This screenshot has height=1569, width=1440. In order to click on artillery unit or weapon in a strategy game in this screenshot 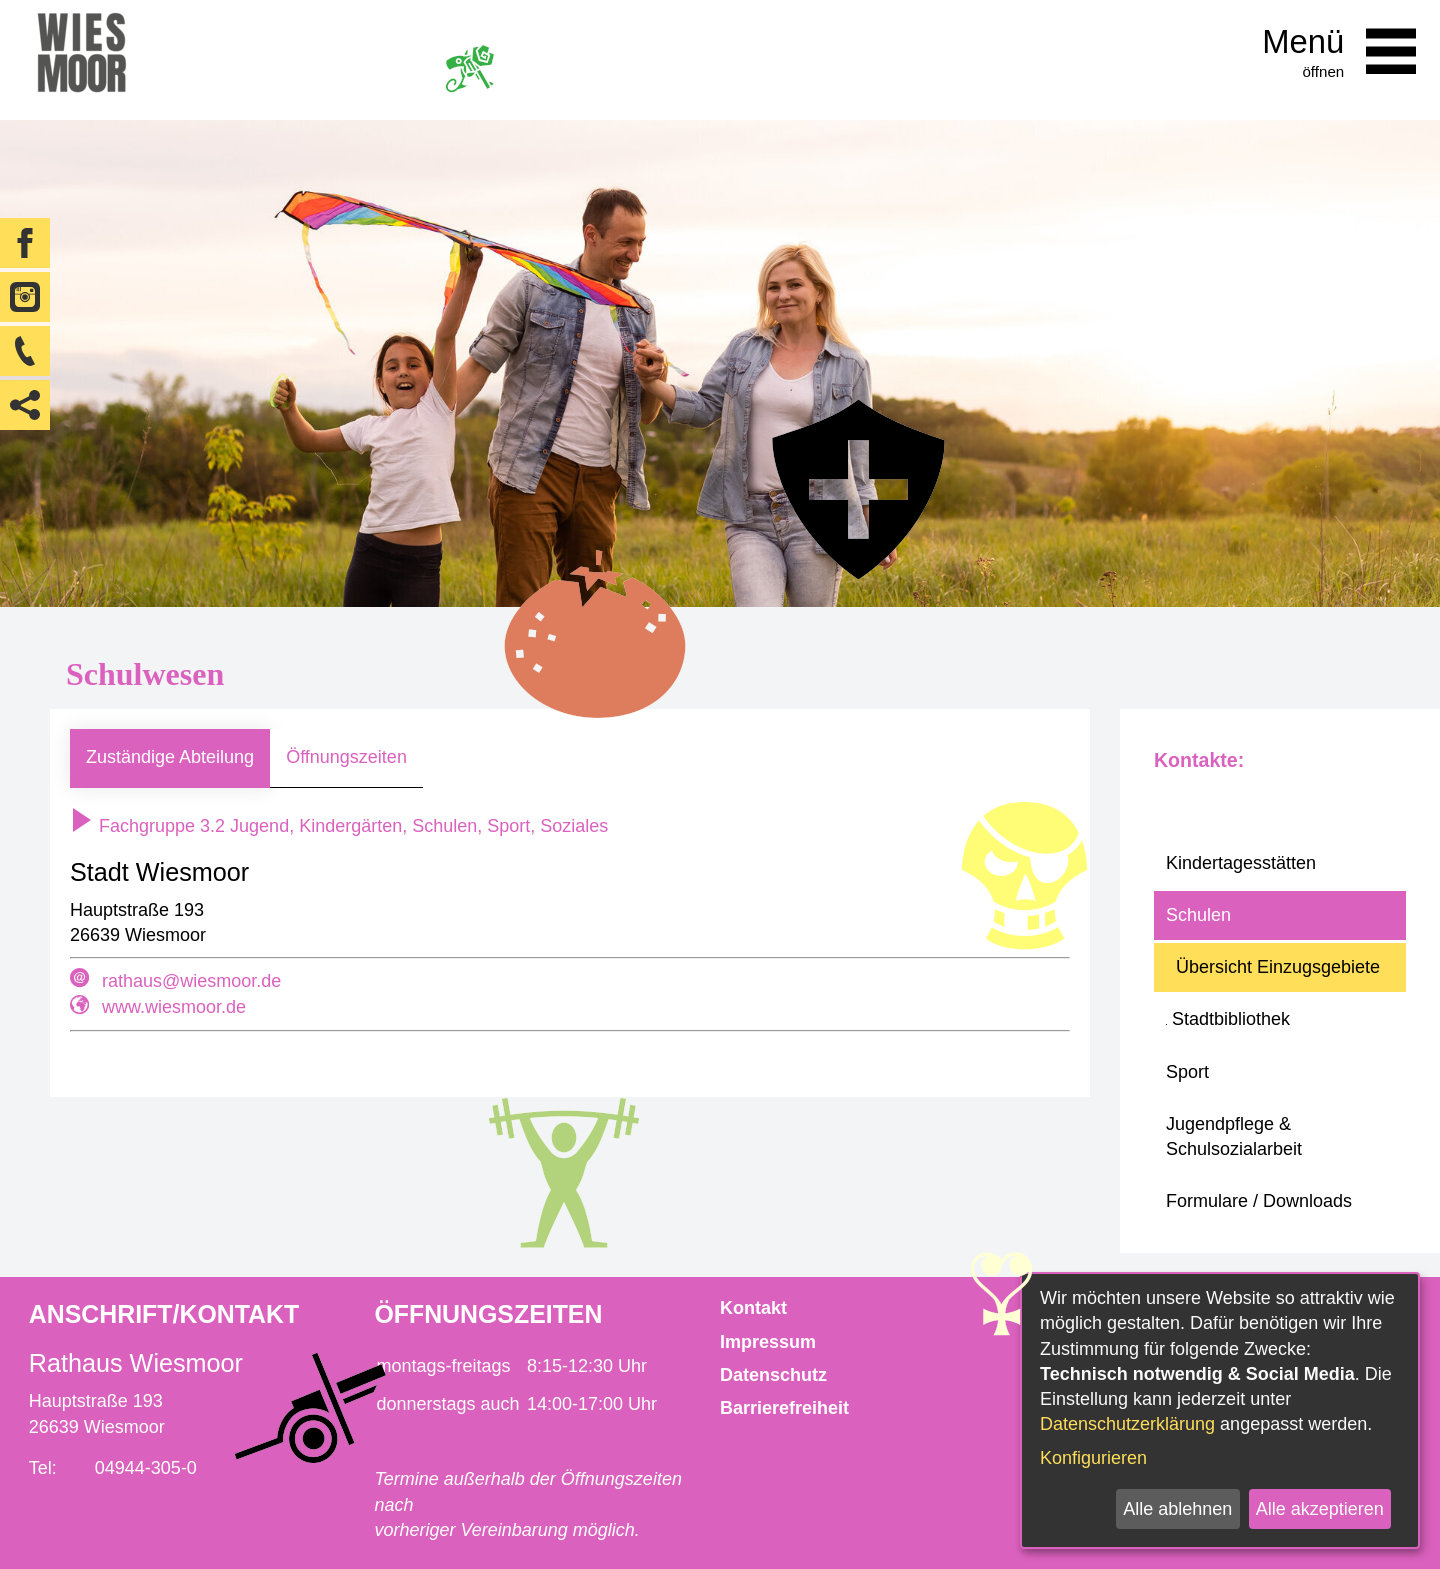, I will do `click(313, 1386)`.